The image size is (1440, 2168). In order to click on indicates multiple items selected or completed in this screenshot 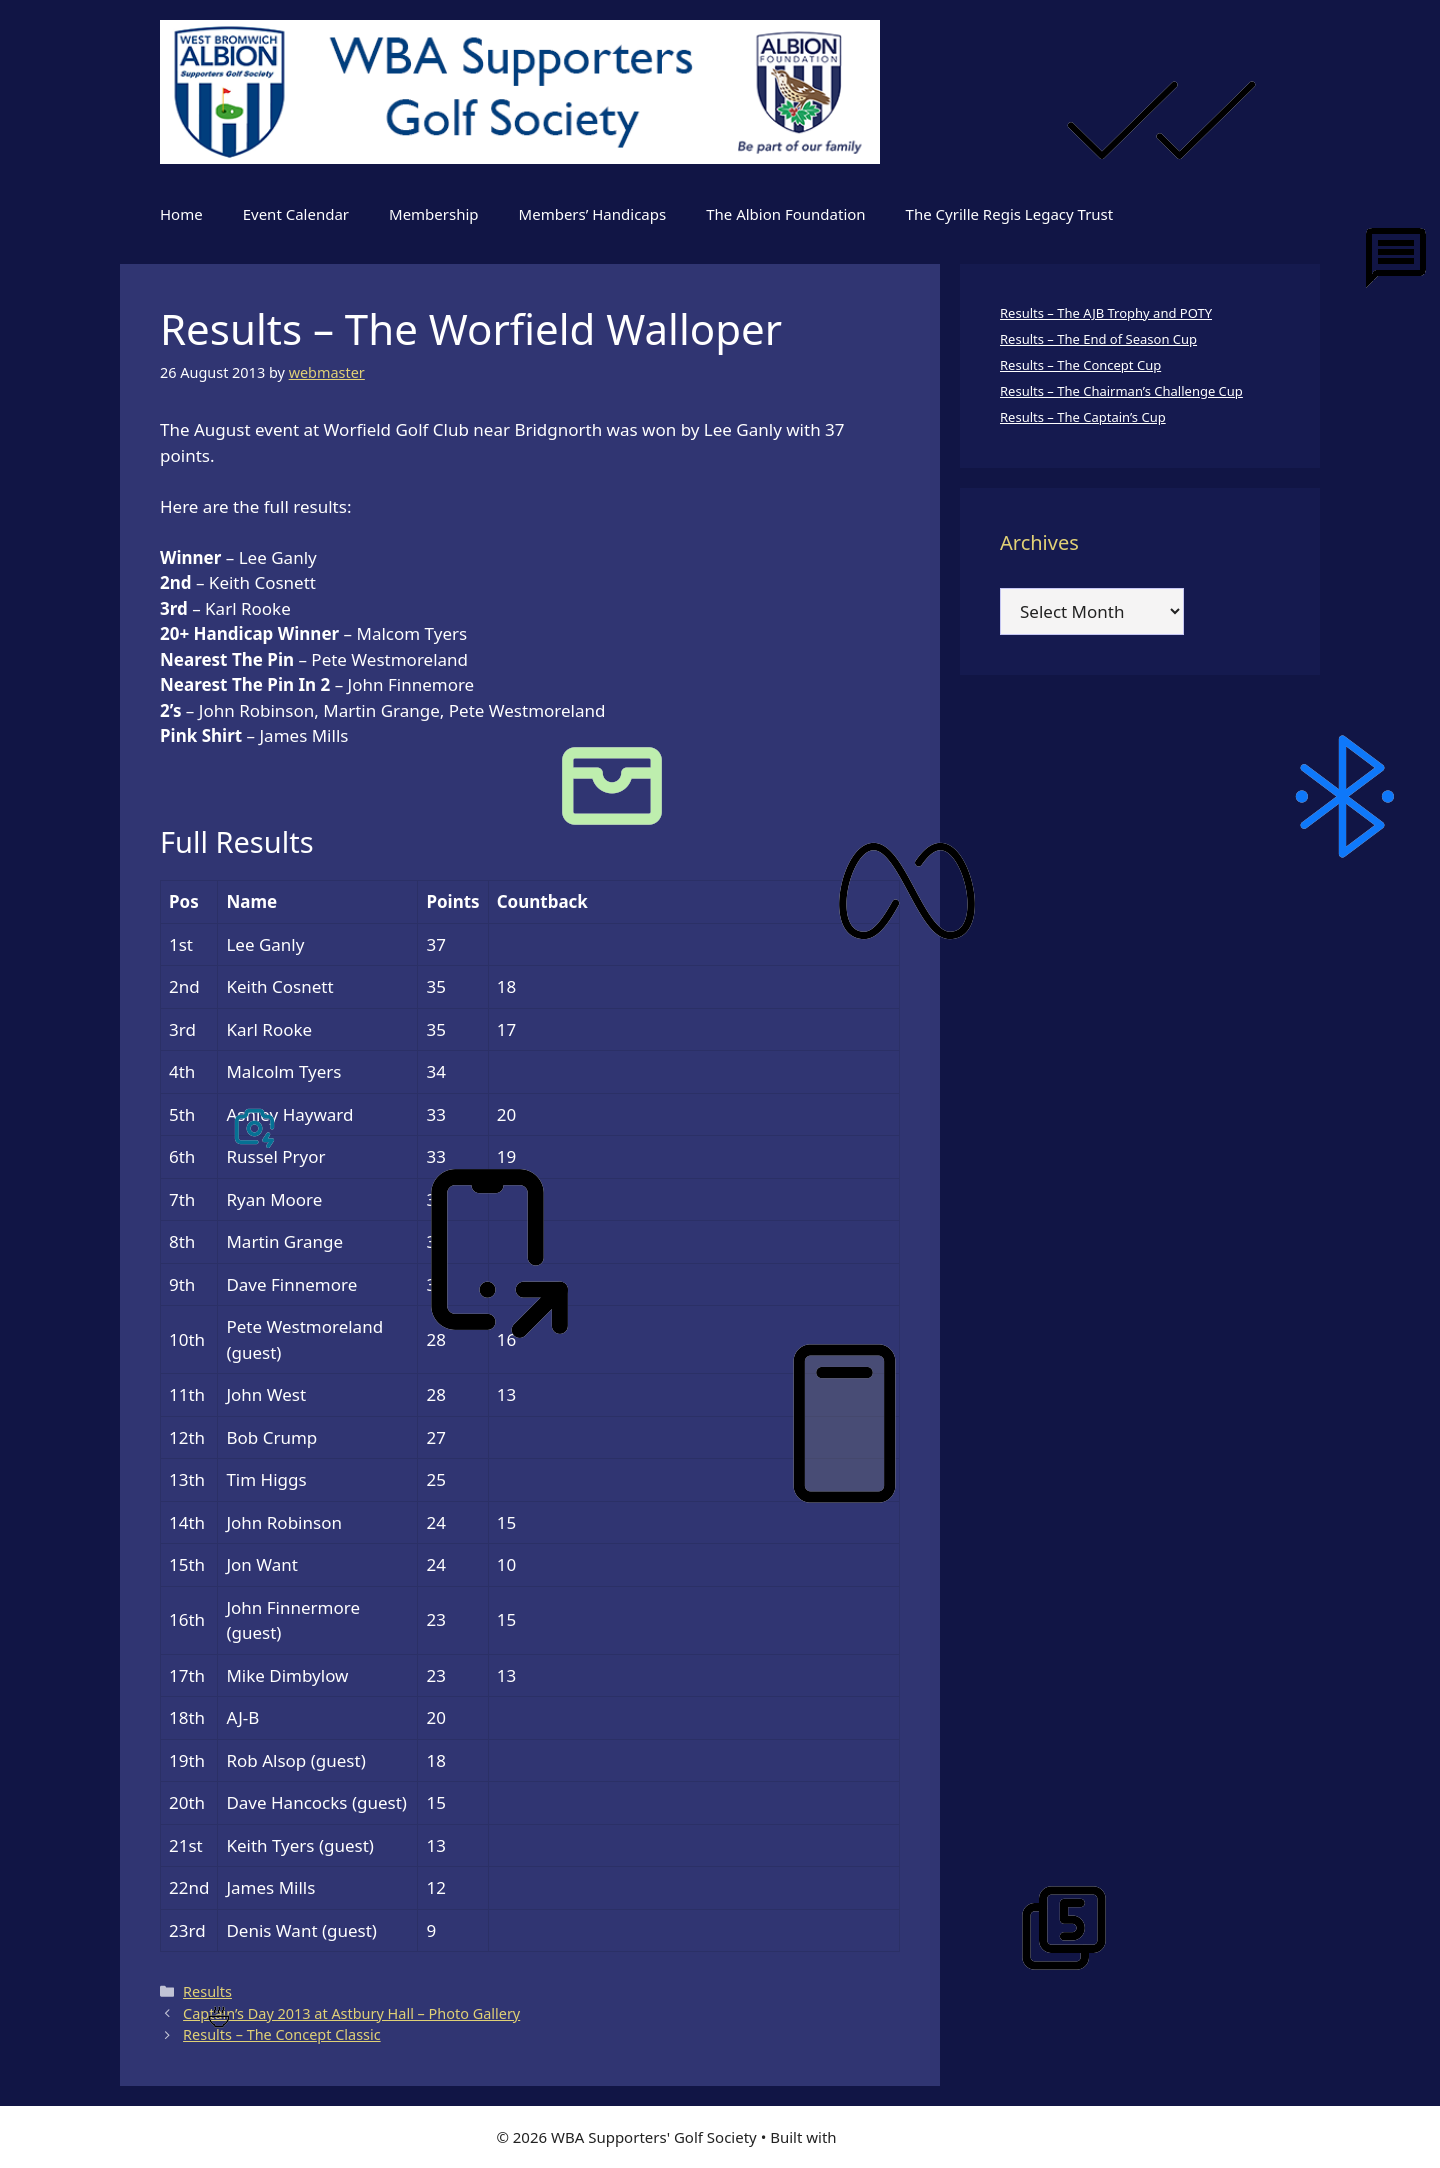, I will do `click(1161, 123)`.